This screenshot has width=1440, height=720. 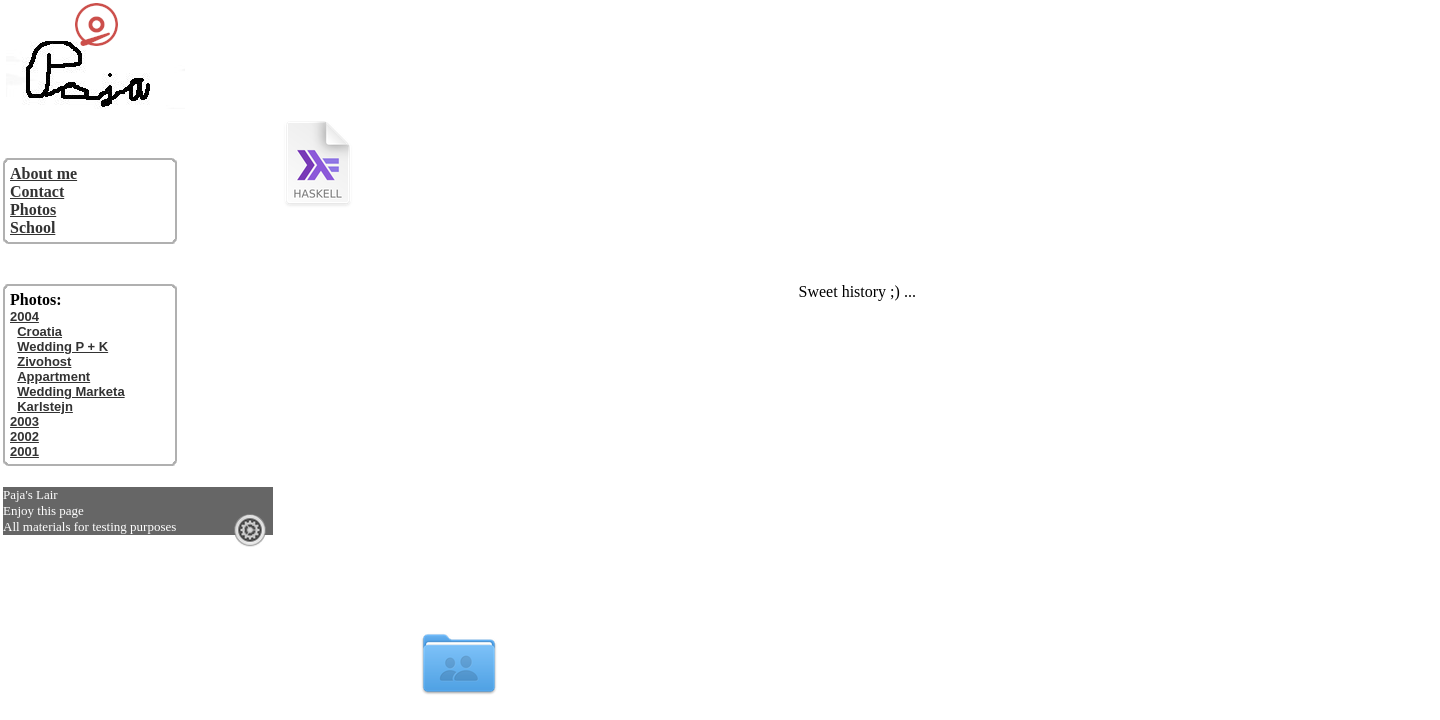 I want to click on view file properties and settings, so click(x=250, y=530).